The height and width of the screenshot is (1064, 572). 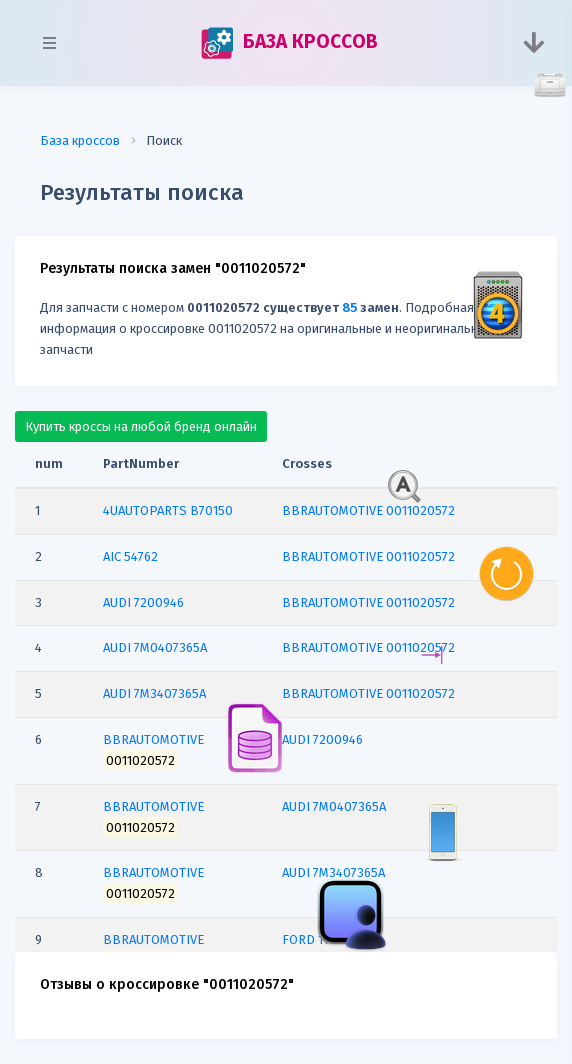 I want to click on iPod Touch device connected to your computer, so click(x=443, y=833).